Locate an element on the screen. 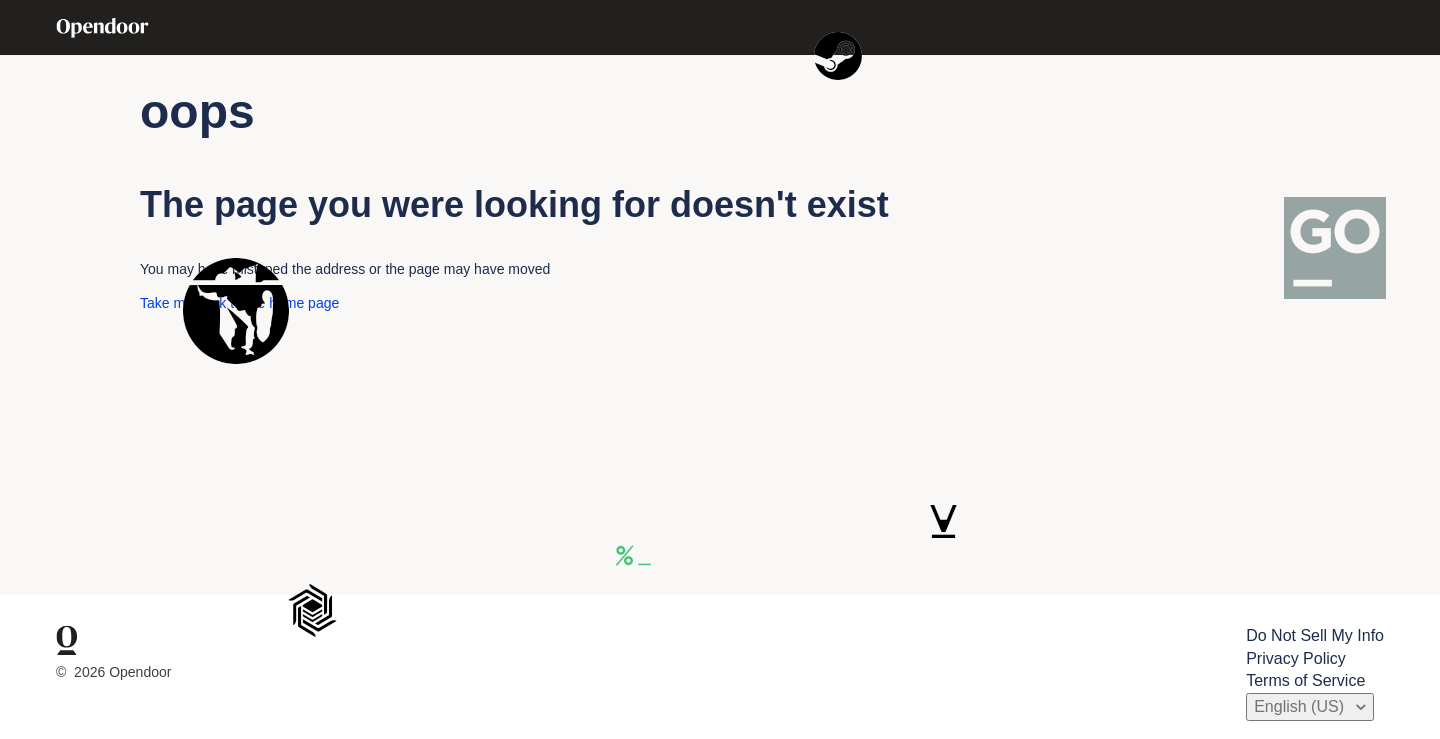  visit viblo platform is located at coordinates (943, 521).